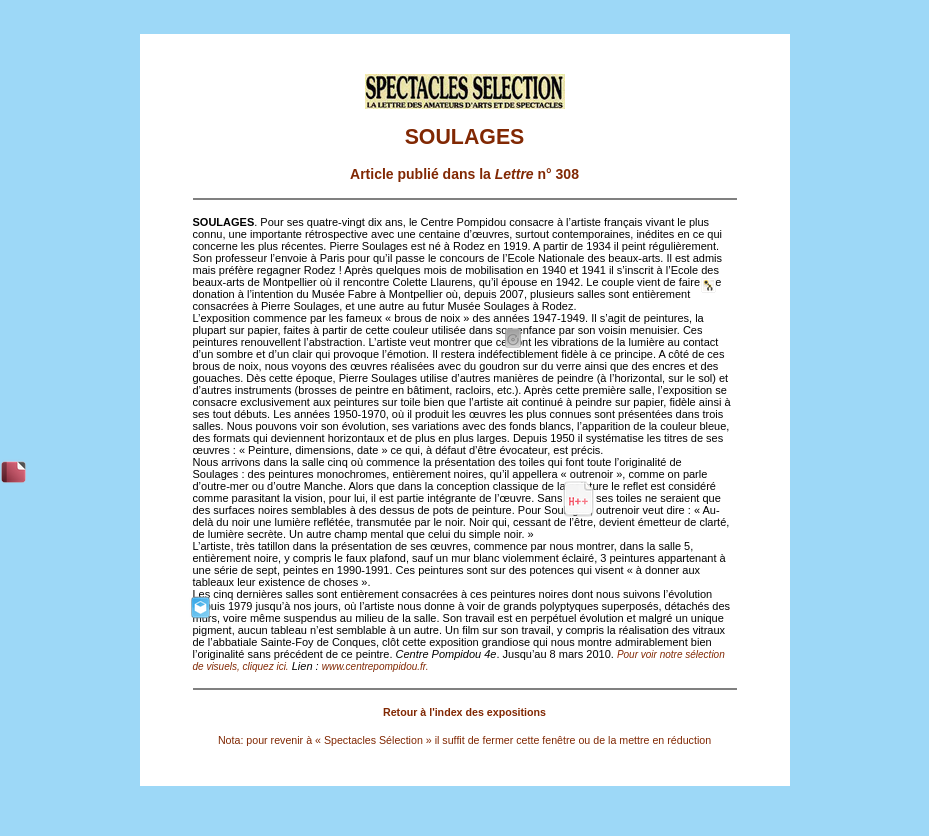 This screenshot has height=836, width=929. Describe the element at coordinates (200, 607) in the screenshot. I see `flatpak application package file` at that location.